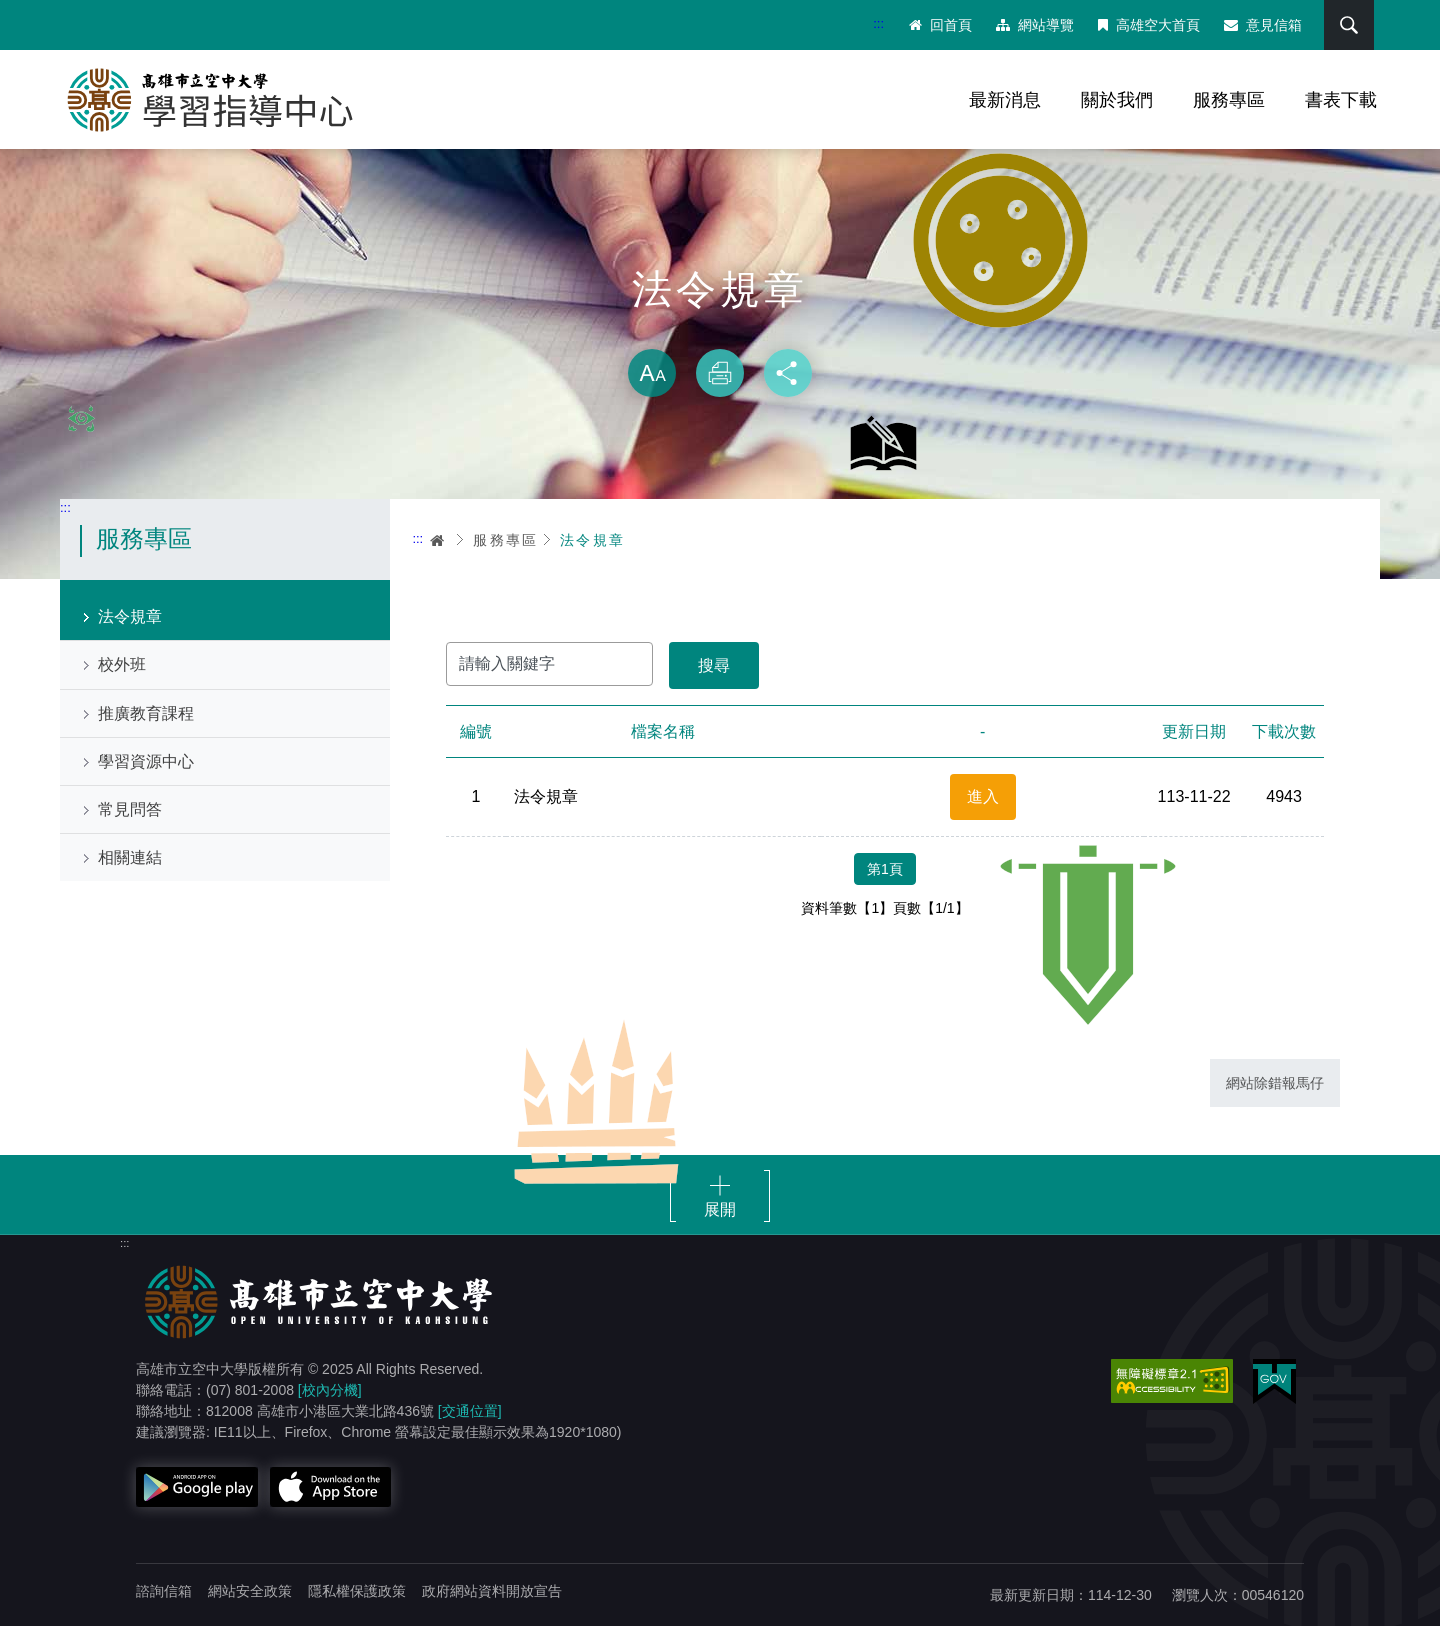  What do you see at coordinates (81, 418) in the screenshot?
I see `activate fire vision or enhanced sight ability` at bounding box center [81, 418].